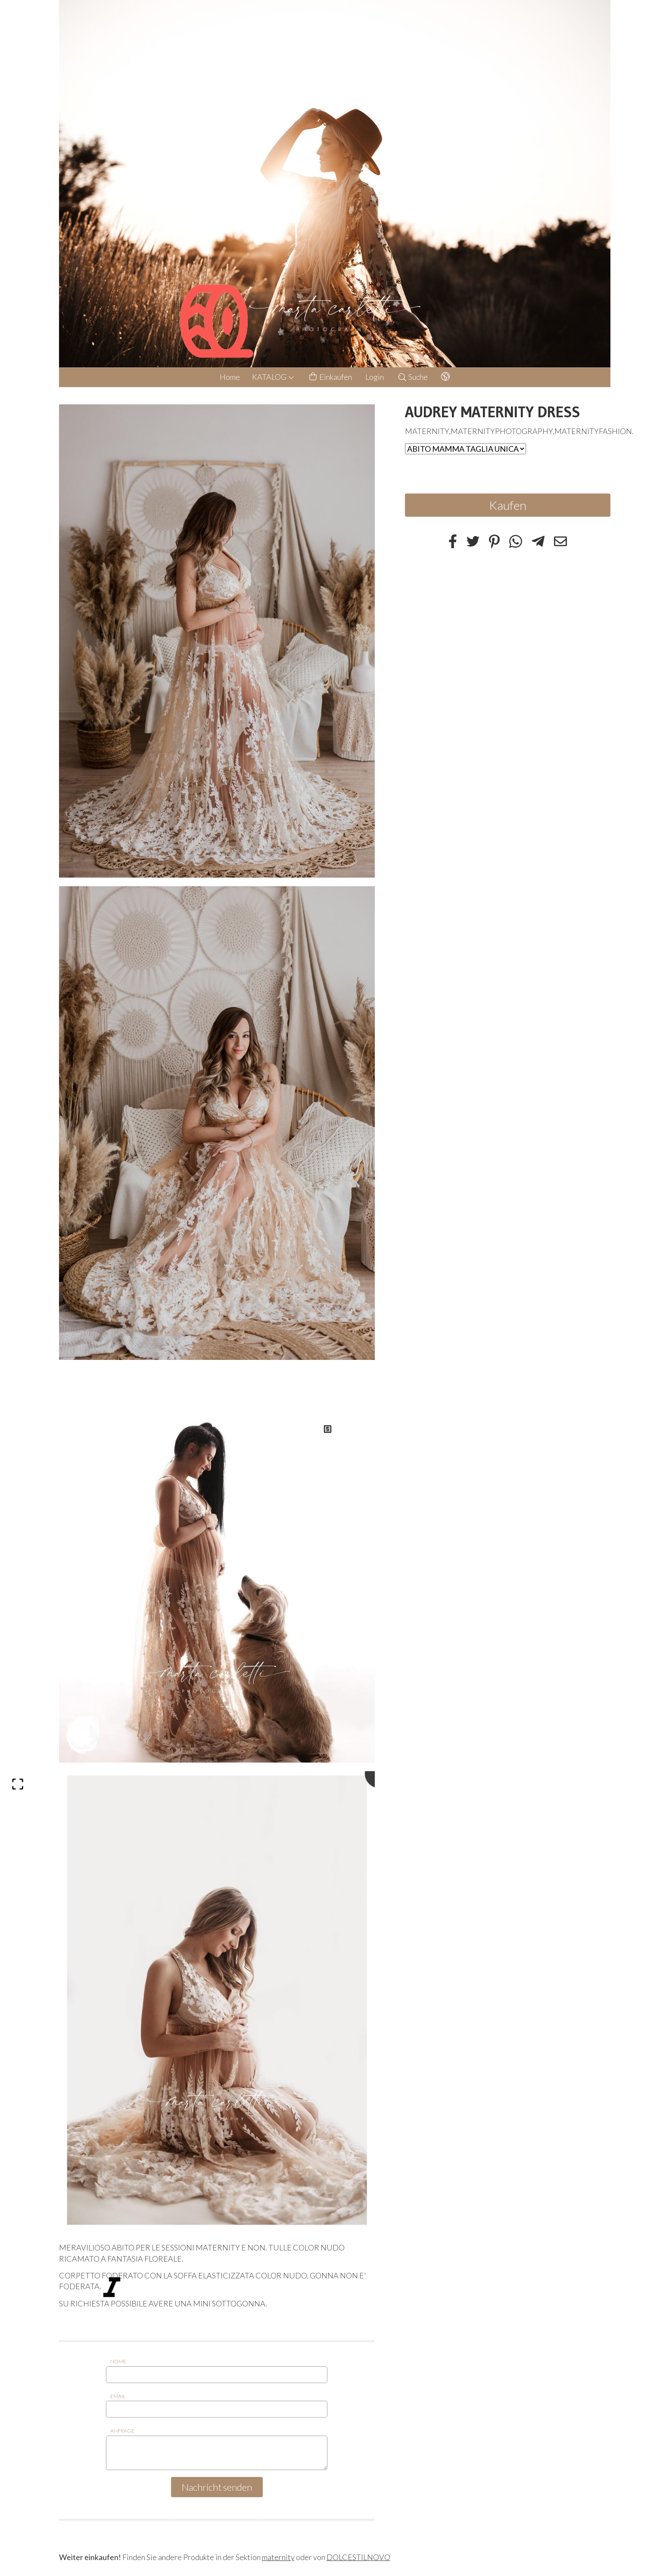 Image resolution: width=669 pixels, height=2576 pixels. Describe the element at coordinates (18, 1784) in the screenshot. I see `scan a QR code or barcode` at that location.